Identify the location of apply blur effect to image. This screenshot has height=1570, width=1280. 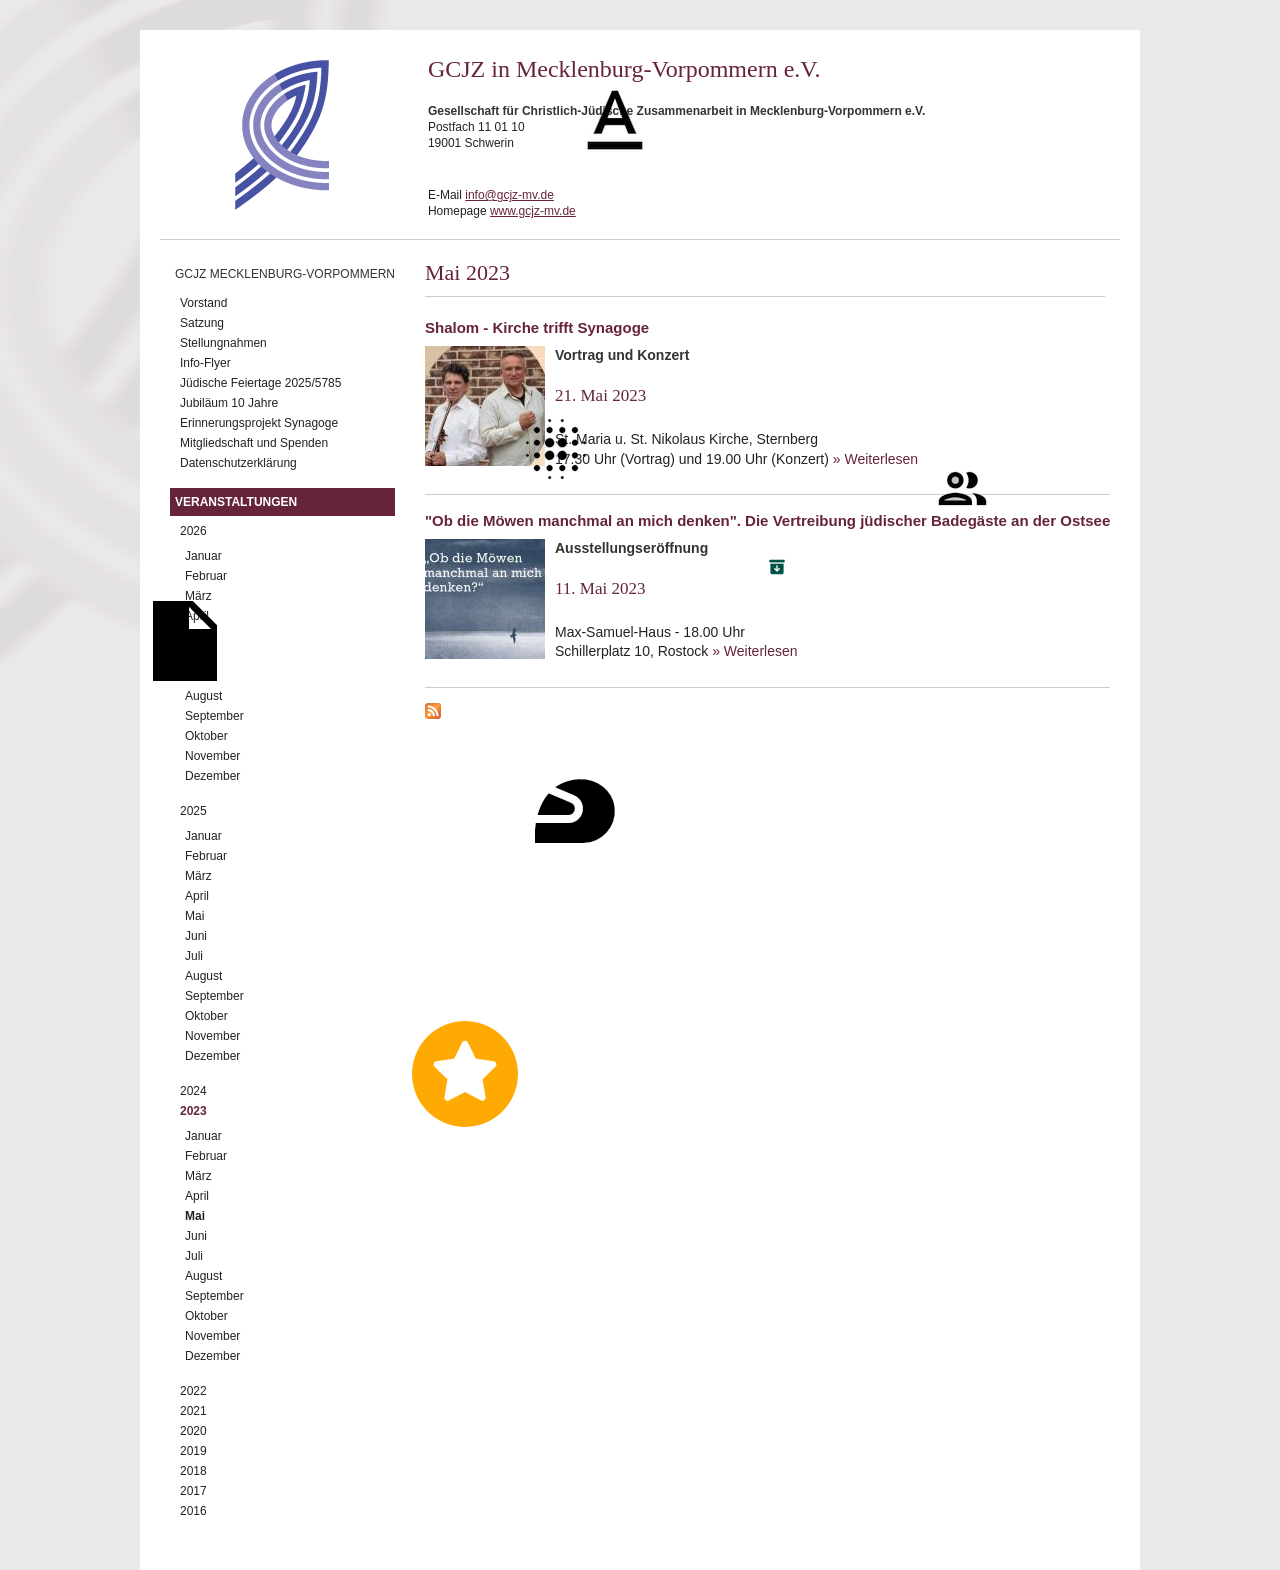
(556, 449).